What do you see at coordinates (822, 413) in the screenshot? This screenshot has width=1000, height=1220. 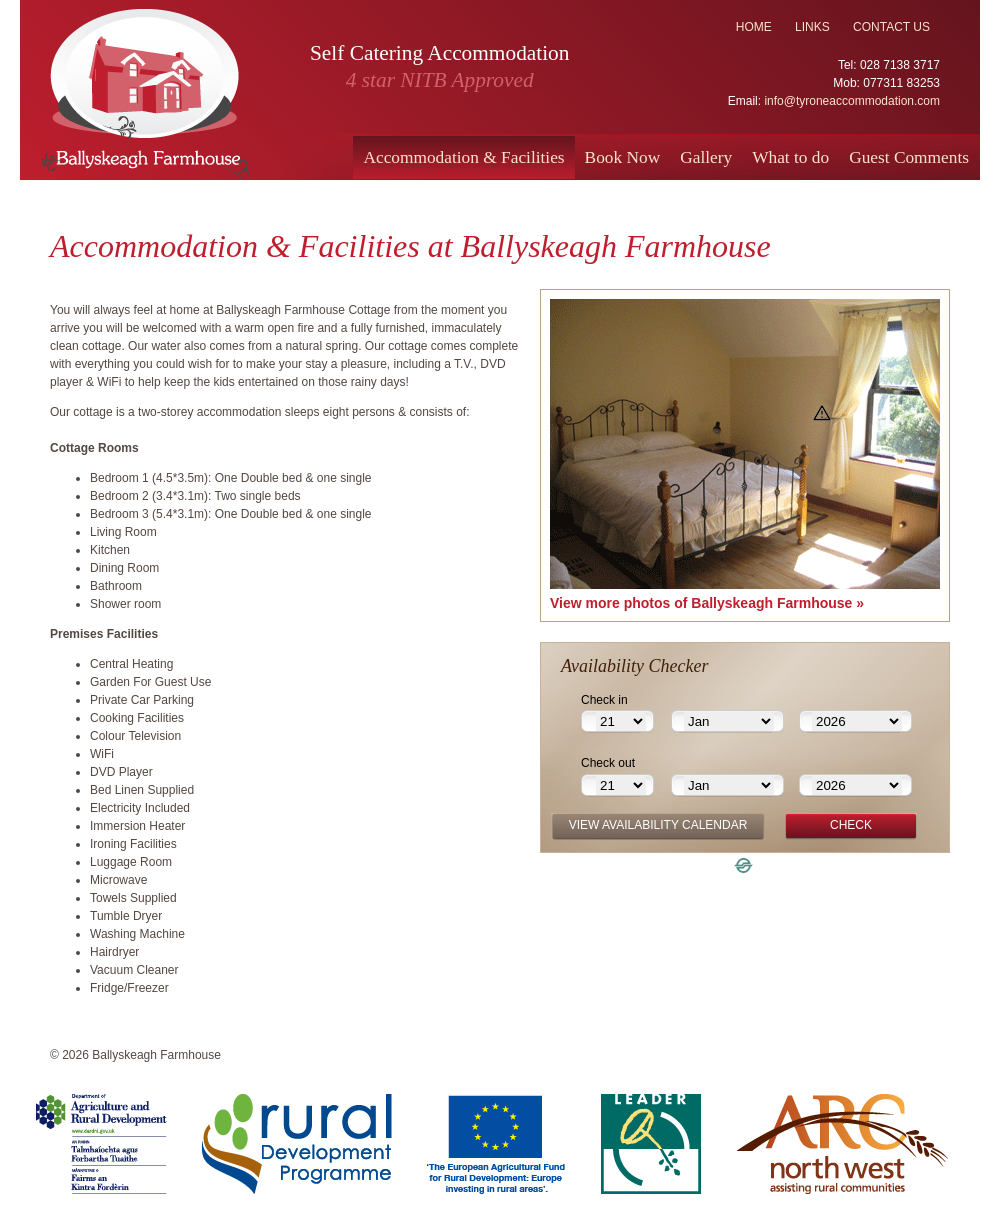 I see `indicates a warning or alert status` at bounding box center [822, 413].